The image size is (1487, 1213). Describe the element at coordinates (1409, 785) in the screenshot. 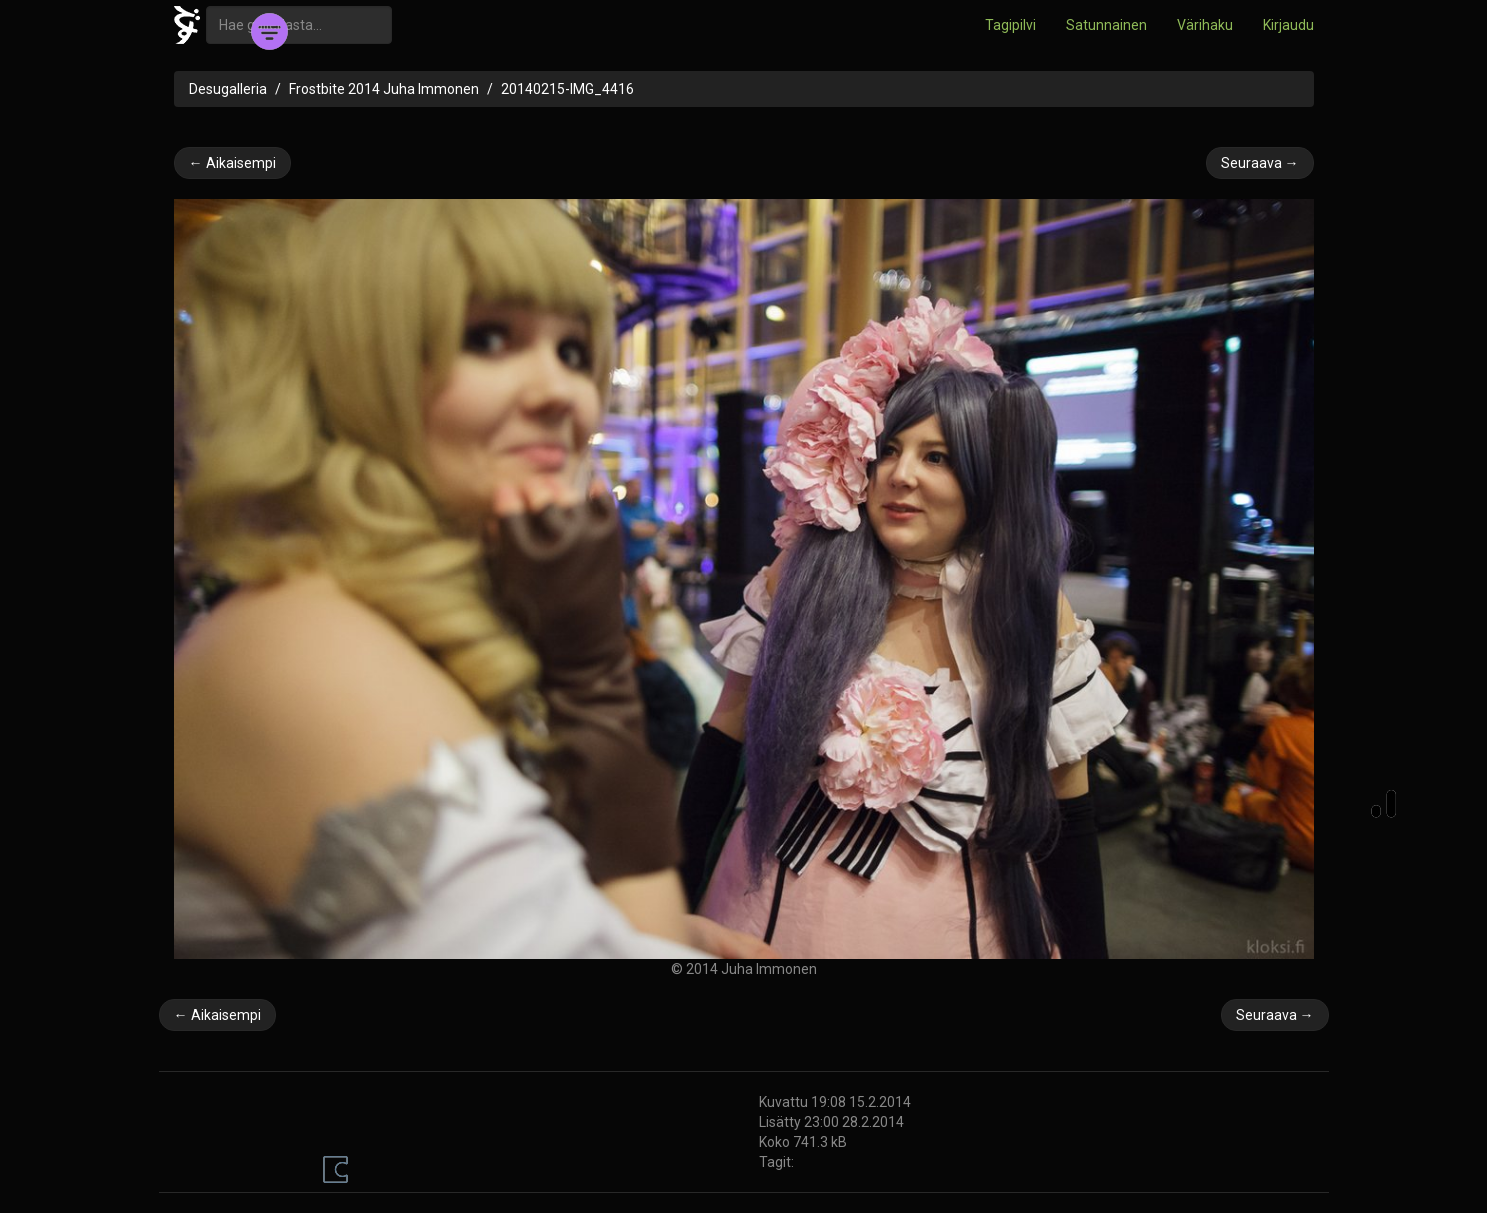

I see `indicates weak cellular signal strength` at that location.